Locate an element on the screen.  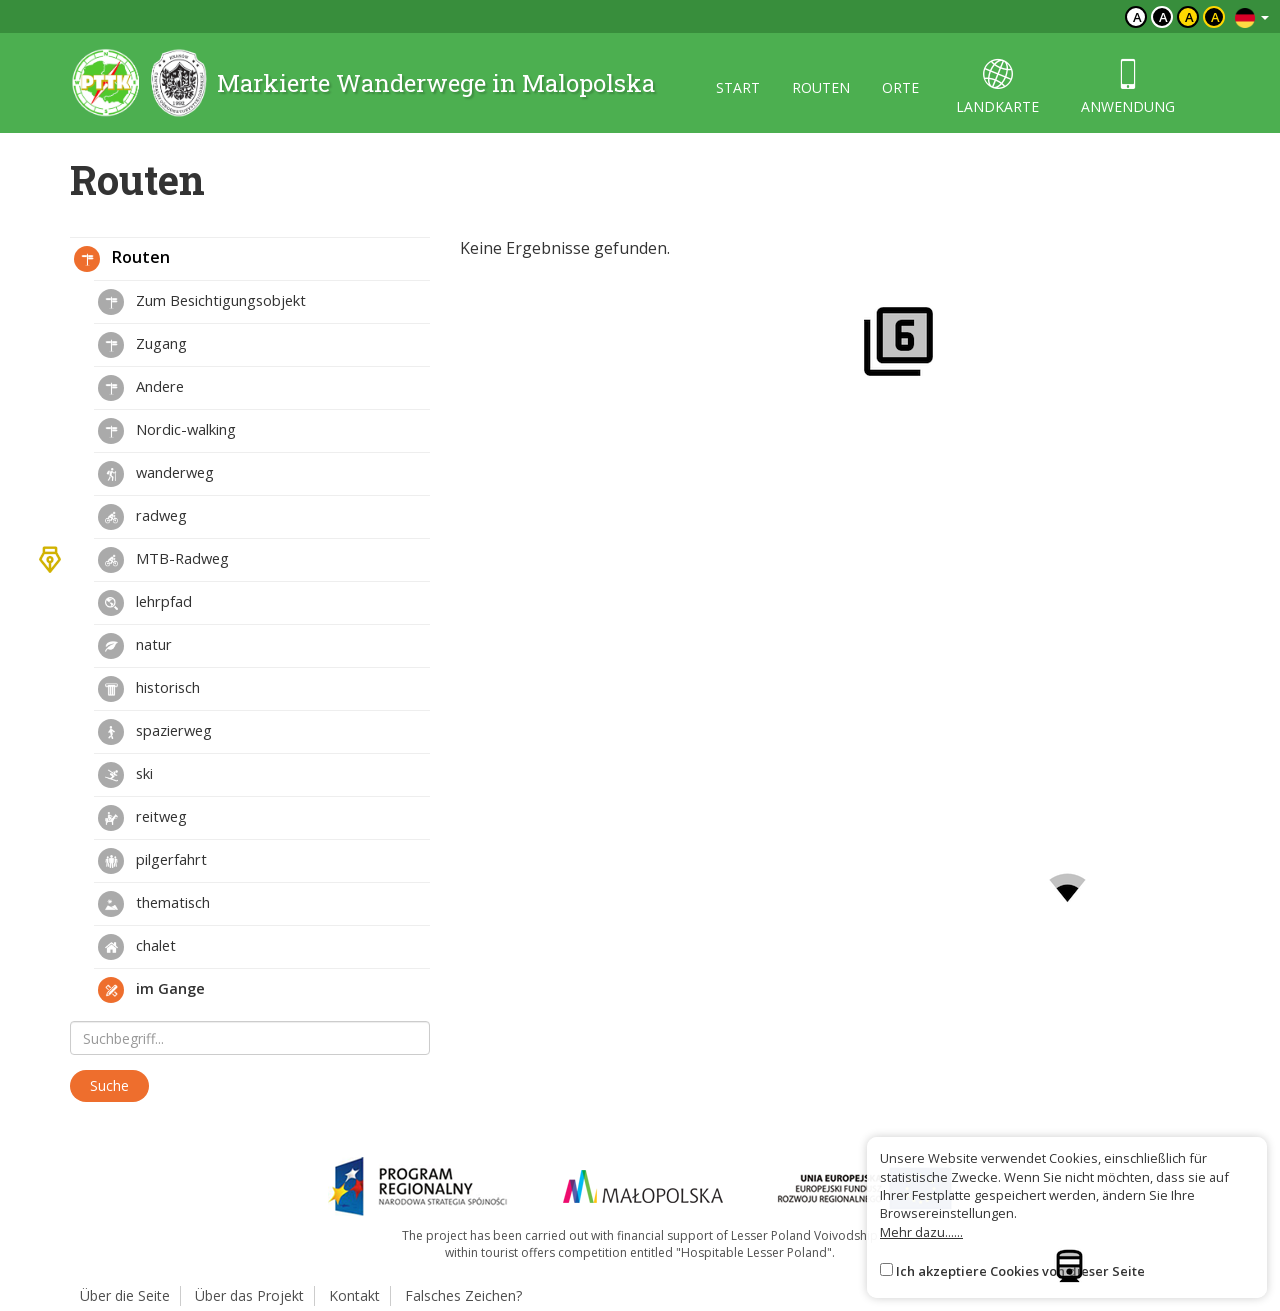
get directions to a railway or train station is located at coordinates (1069, 1267).